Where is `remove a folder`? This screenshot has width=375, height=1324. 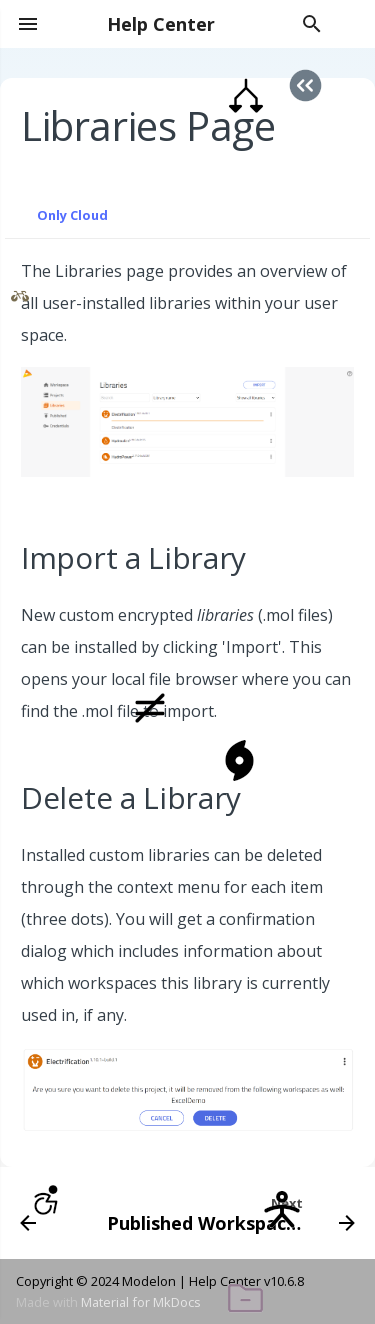 remove a folder is located at coordinates (245, 1297).